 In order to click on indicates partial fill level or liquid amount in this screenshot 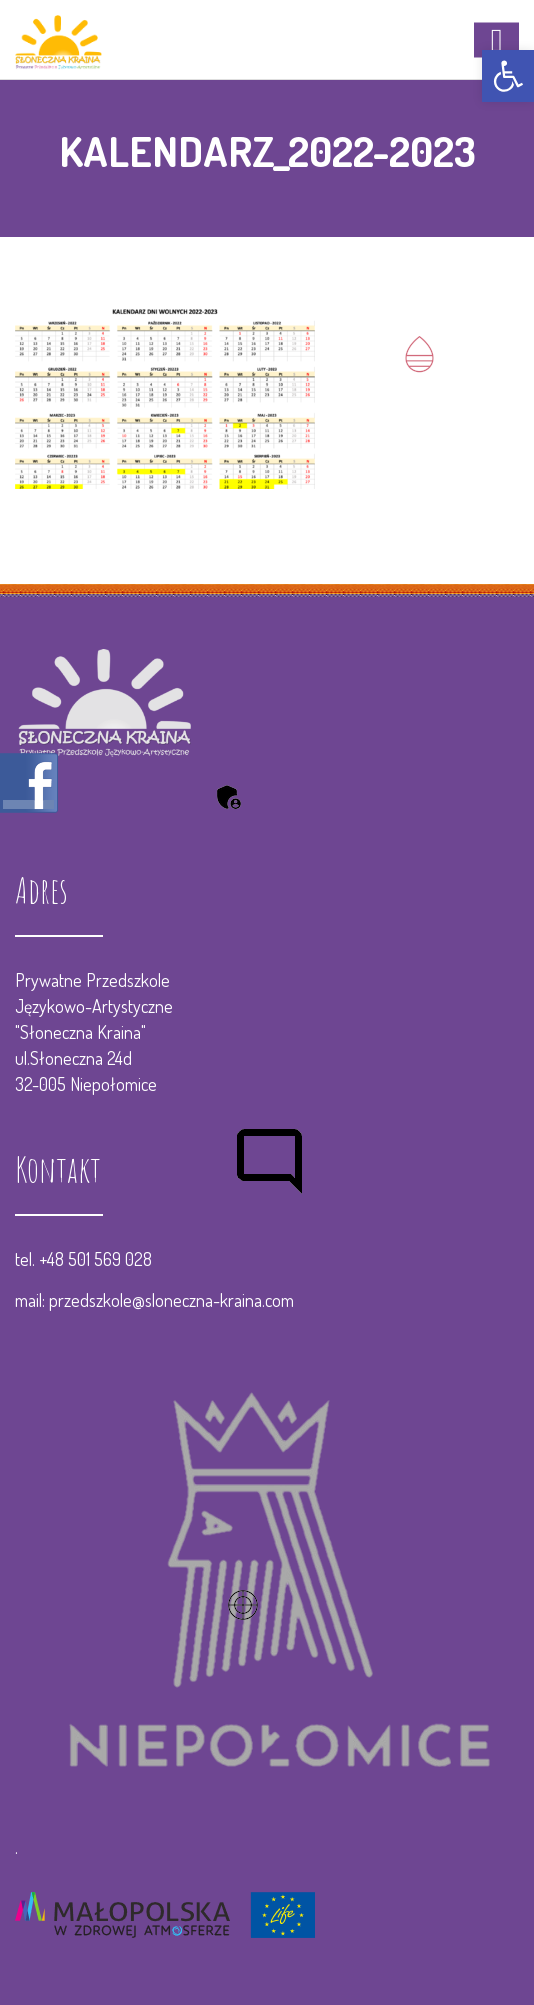, I will do `click(419, 355)`.